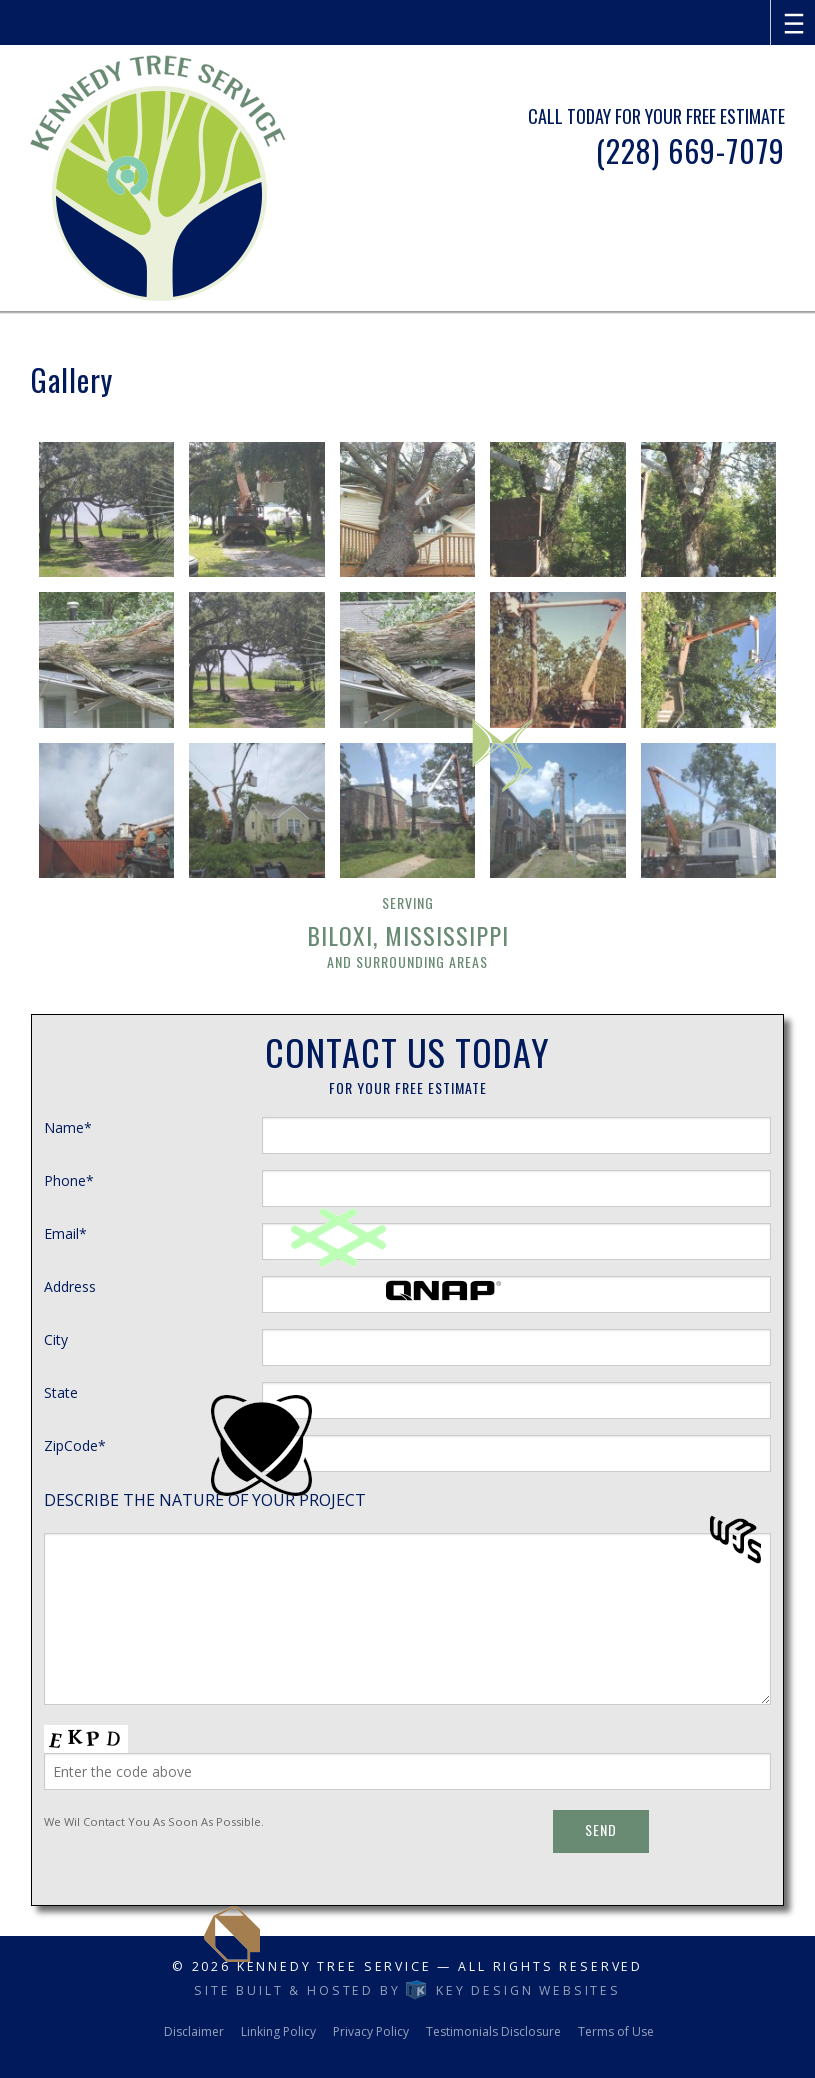 Image resolution: width=815 pixels, height=2078 pixels. Describe the element at coordinates (232, 1934) in the screenshot. I see `dart programming language logo` at that location.